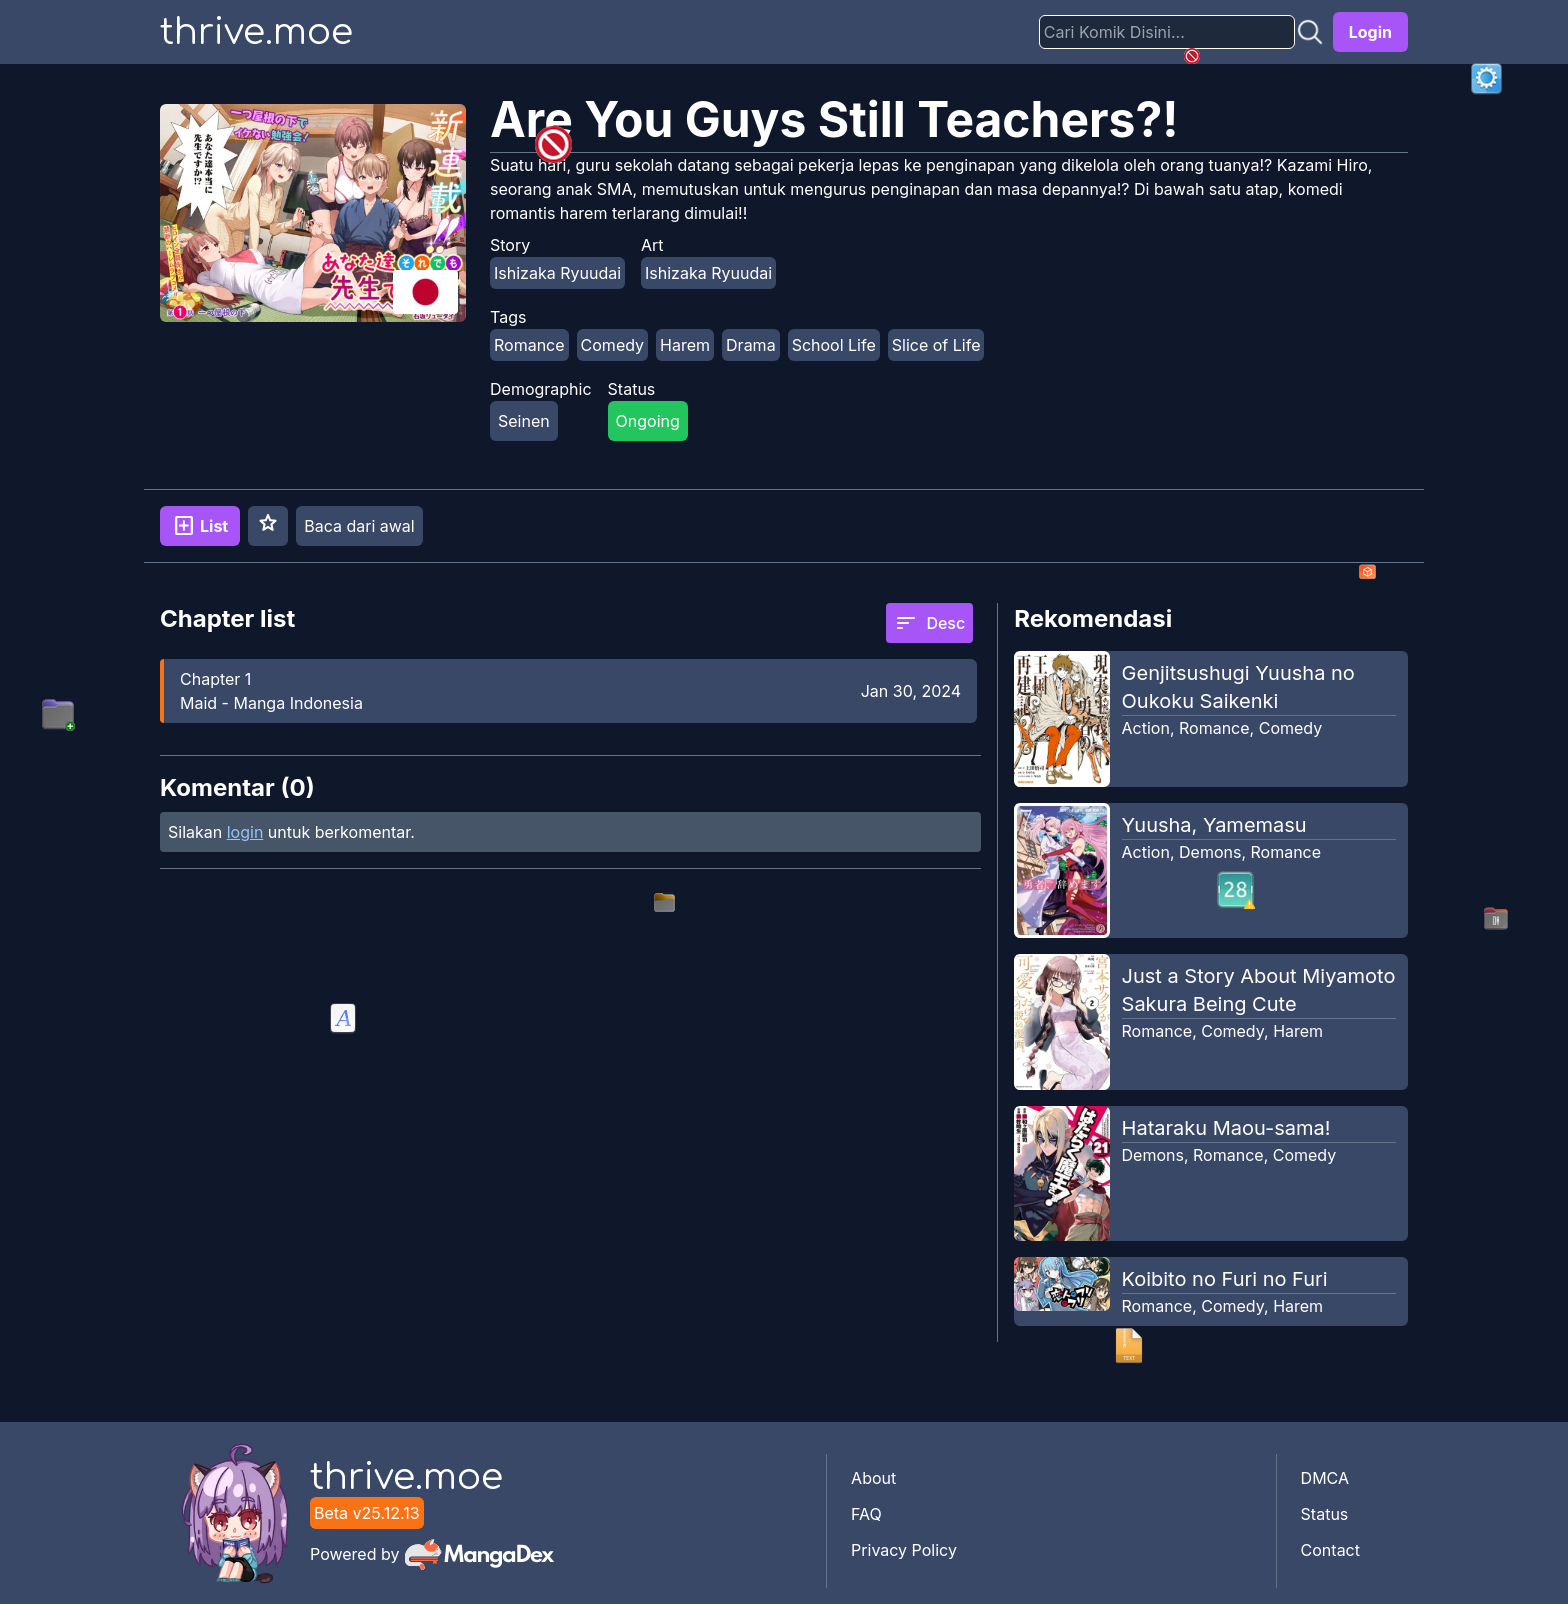 This screenshot has height=1604, width=1568. What do you see at coordinates (1192, 56) in the screenshot?
I see `clear or delete text from an input field` at bounding box center [1192, 56].